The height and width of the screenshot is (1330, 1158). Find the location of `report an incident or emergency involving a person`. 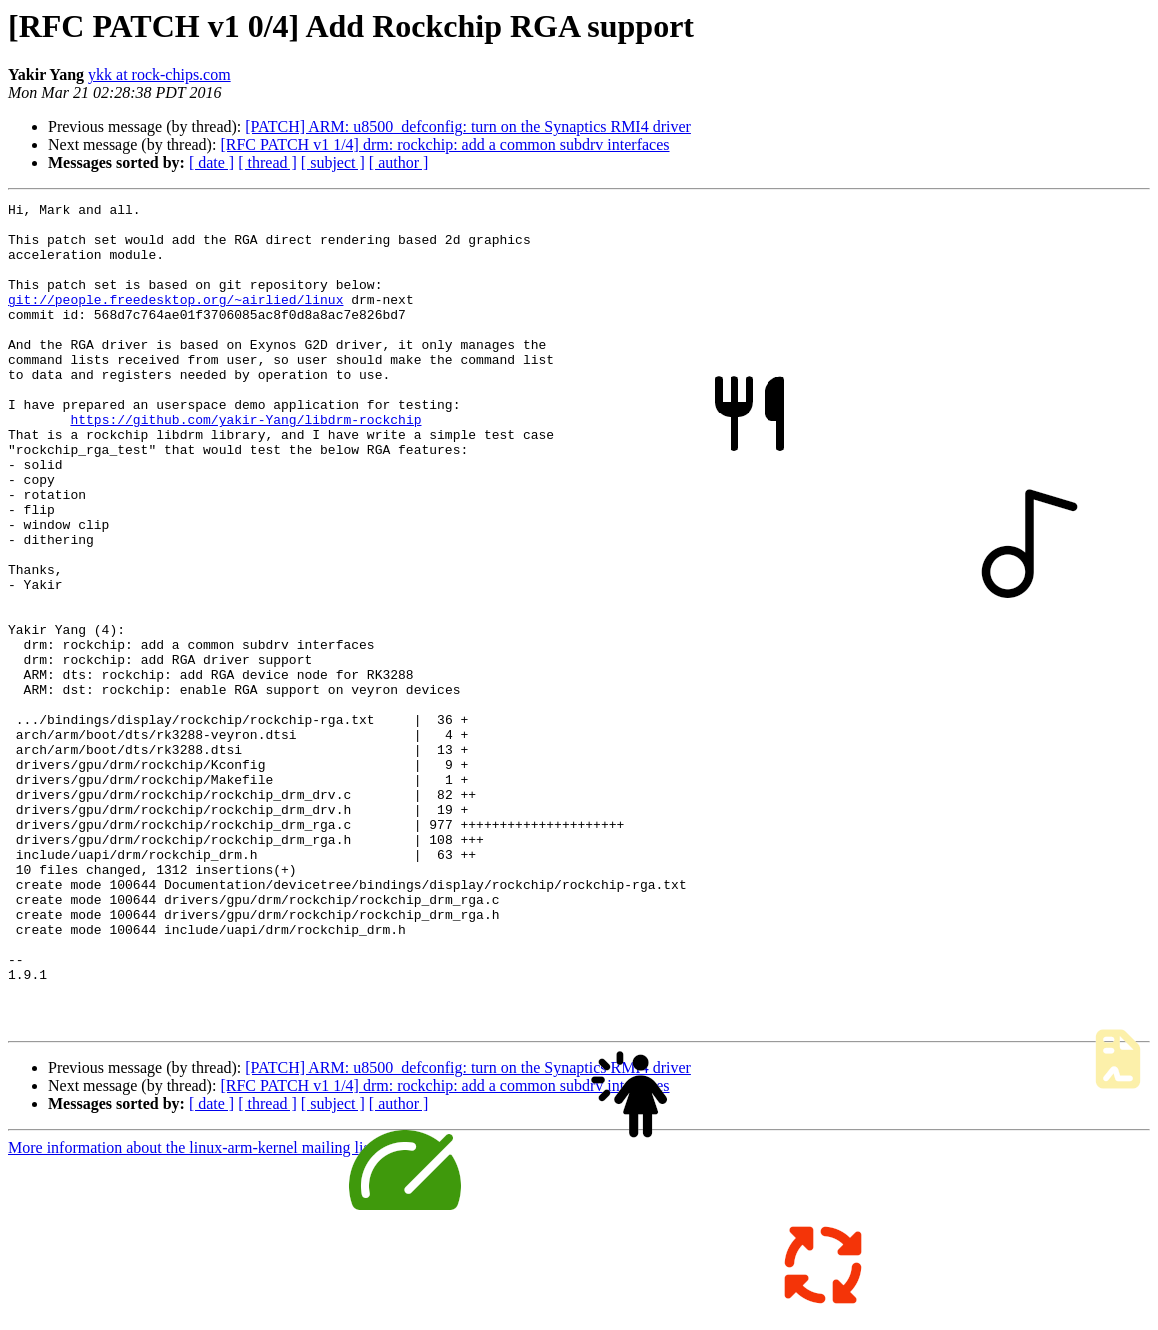

report an incident or emergency involving a person is located at coordinates (636, 1096).